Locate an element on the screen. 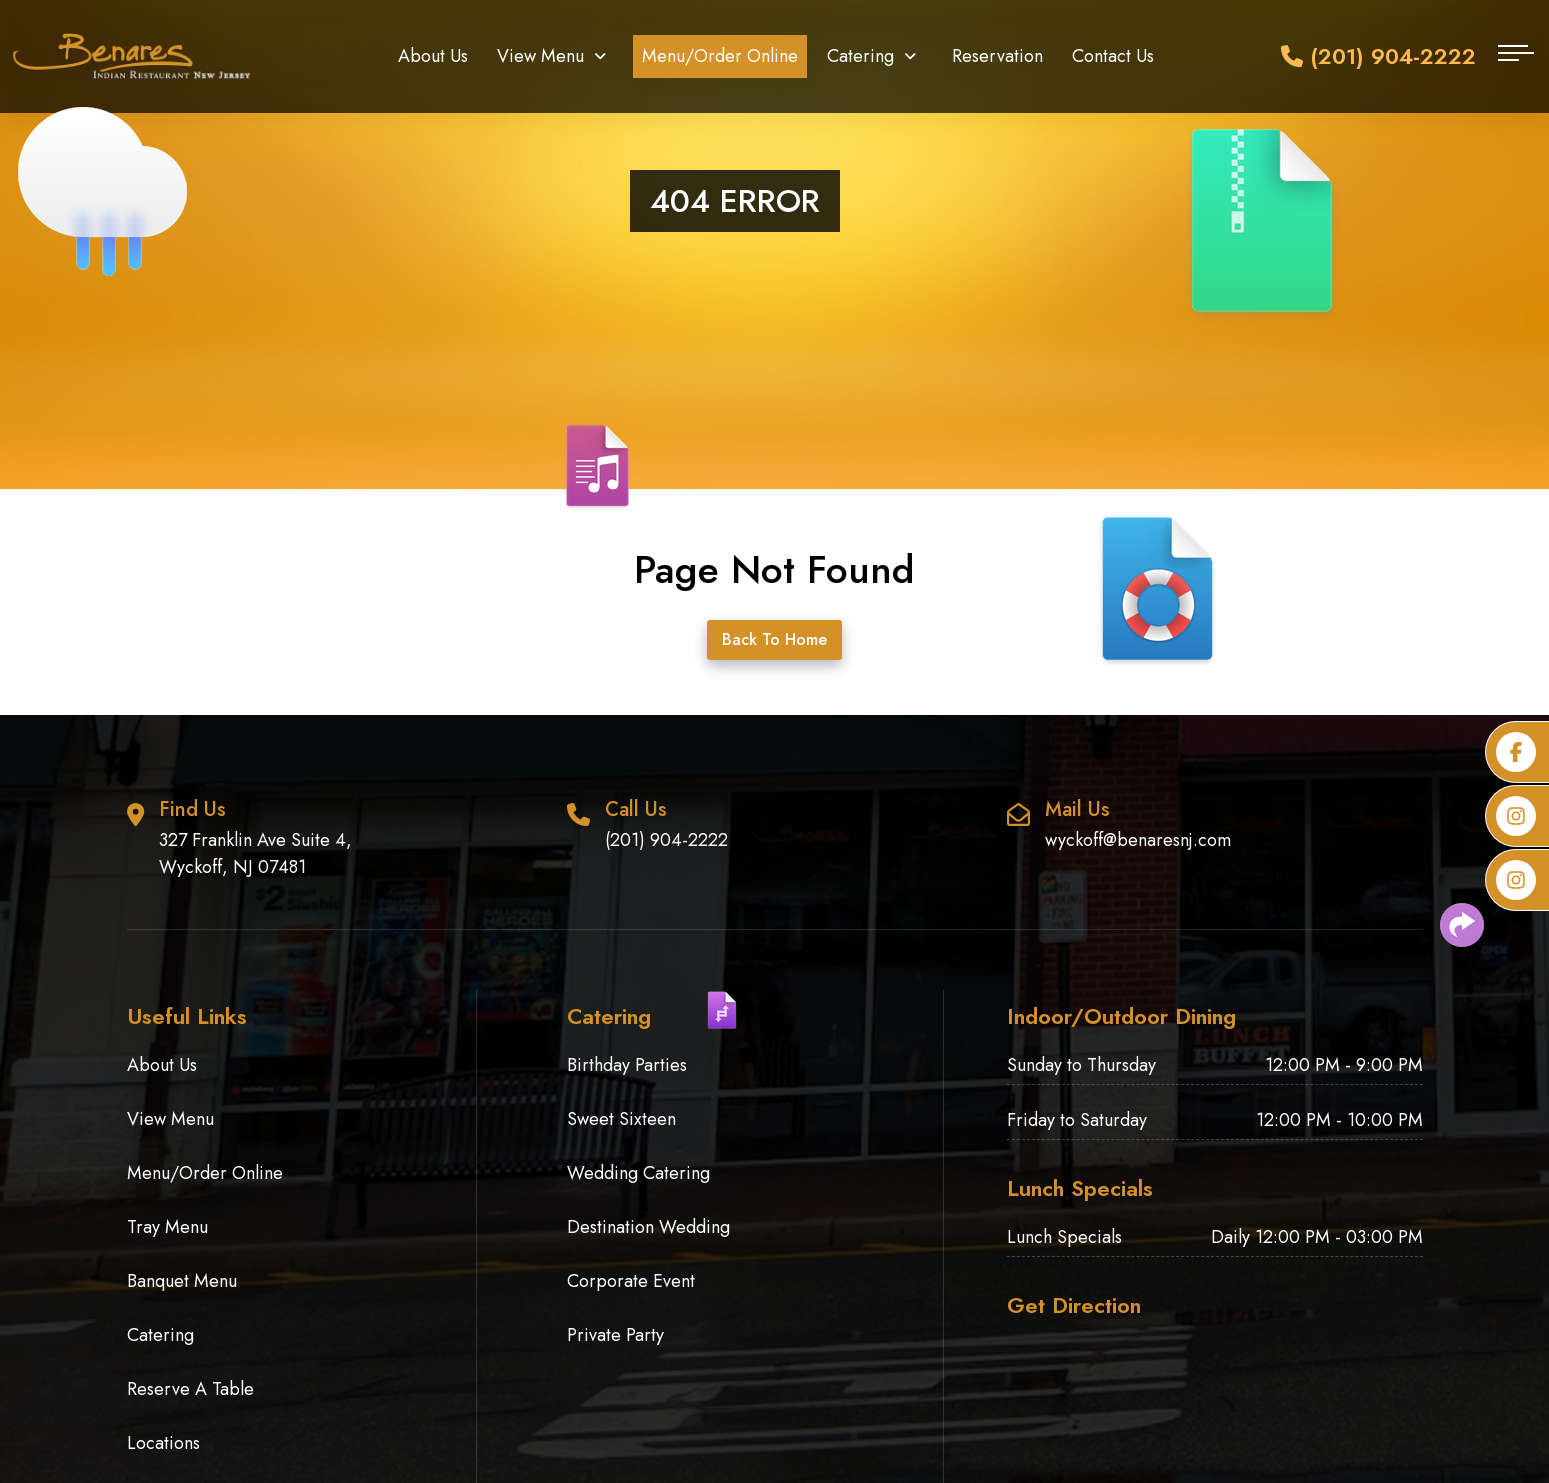 This screenshot has width=1549, height=1483. audio playlist file type indicator is located at coordinates (597, 465).